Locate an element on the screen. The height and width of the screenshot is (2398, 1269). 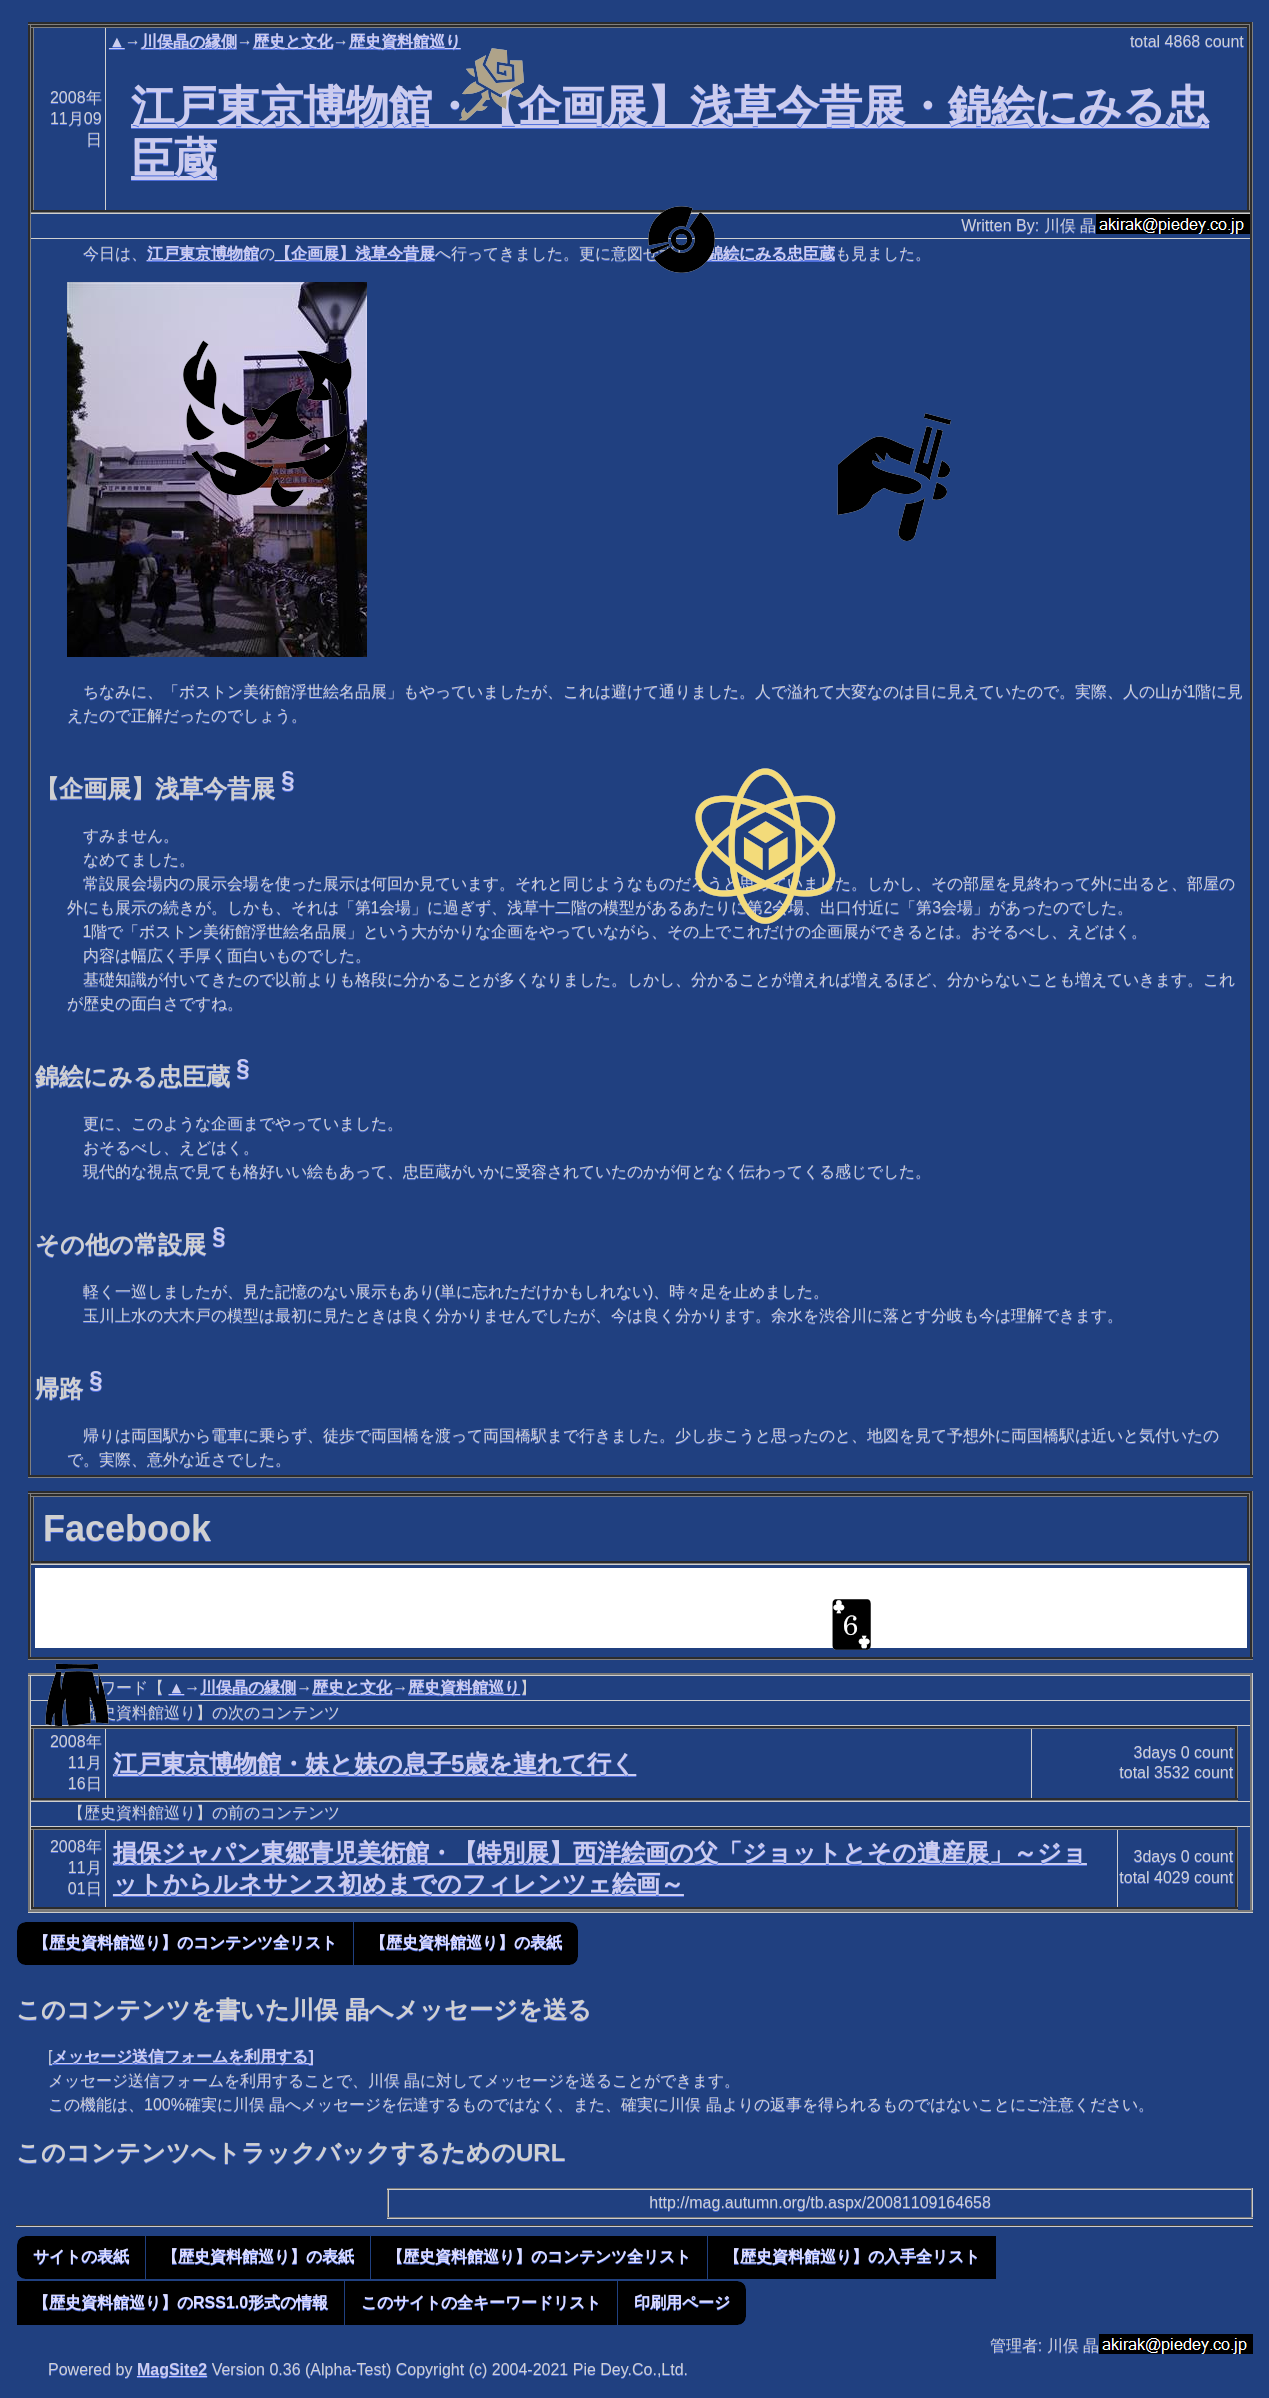
access music or audio files is located at coordinates (681, 239).